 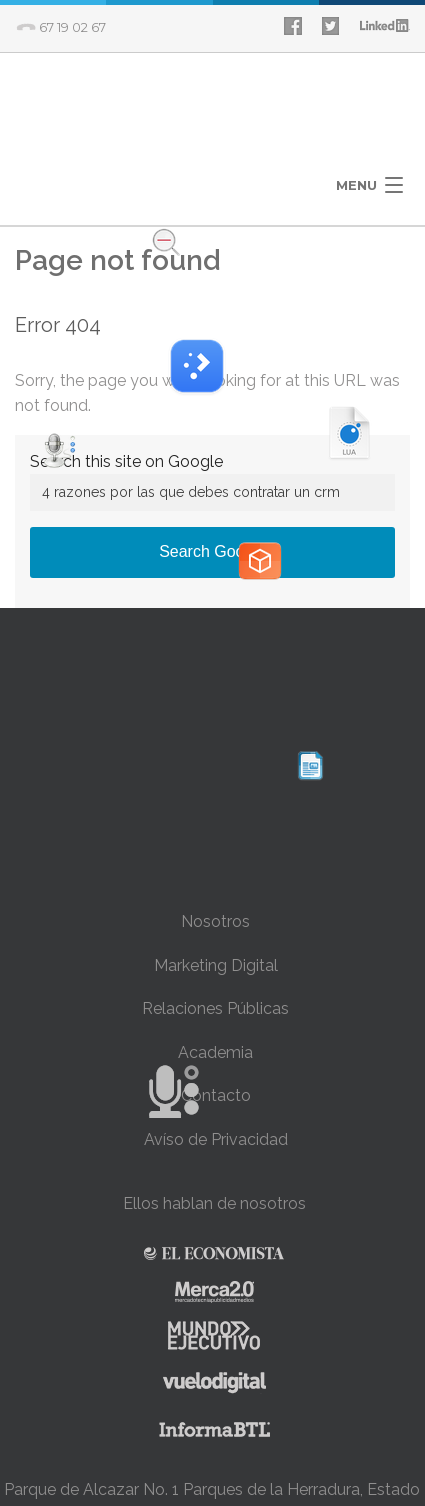 What do you see at coordinates (310, 765) in the screenshot?
I see `open a text document template file` at bounding box center [310, 765].